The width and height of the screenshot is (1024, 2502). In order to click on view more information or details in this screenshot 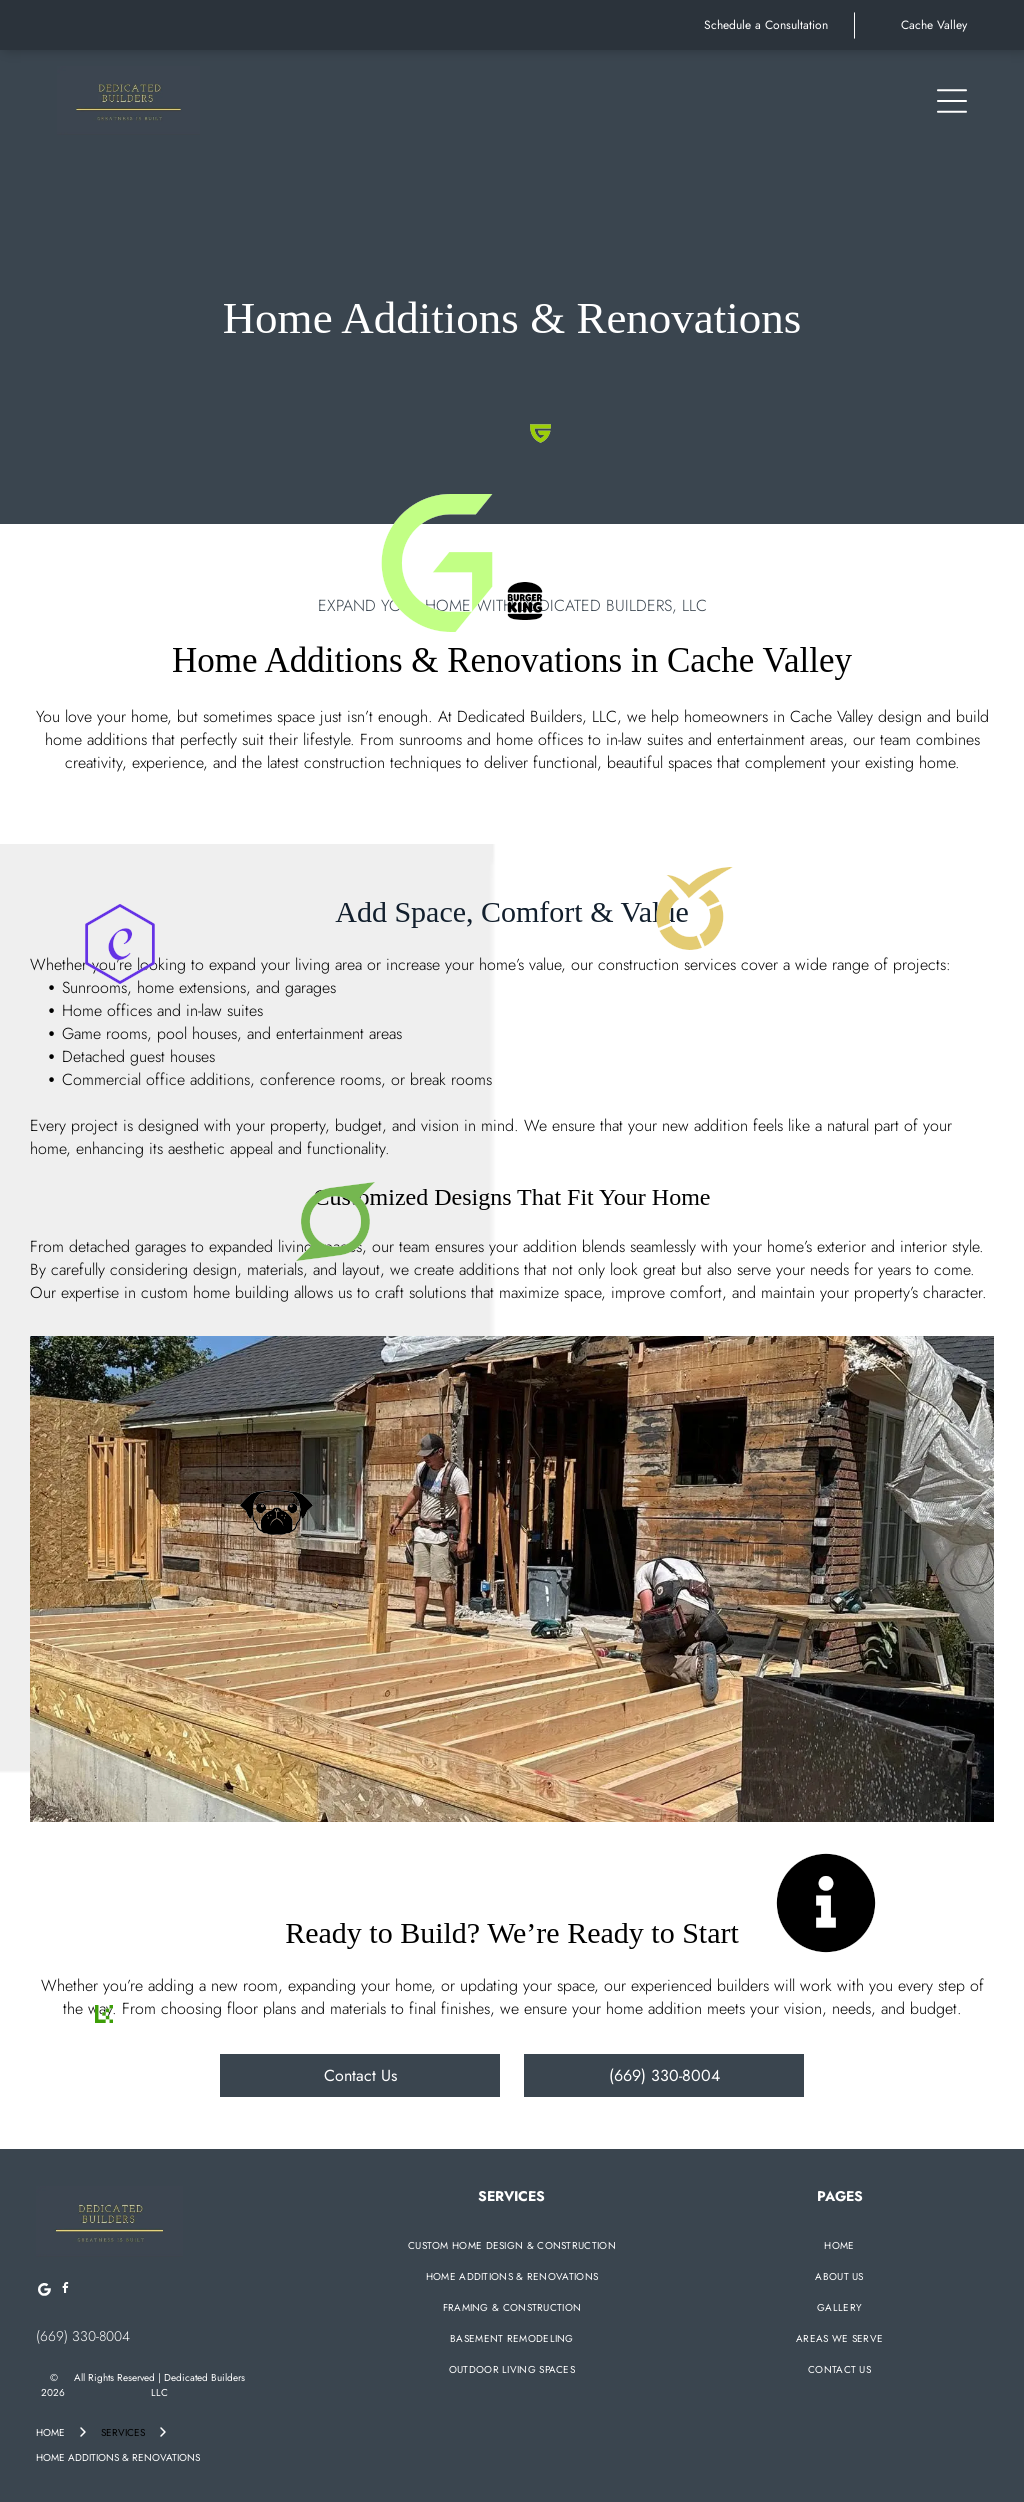, I will do `click(826, 1903)`.